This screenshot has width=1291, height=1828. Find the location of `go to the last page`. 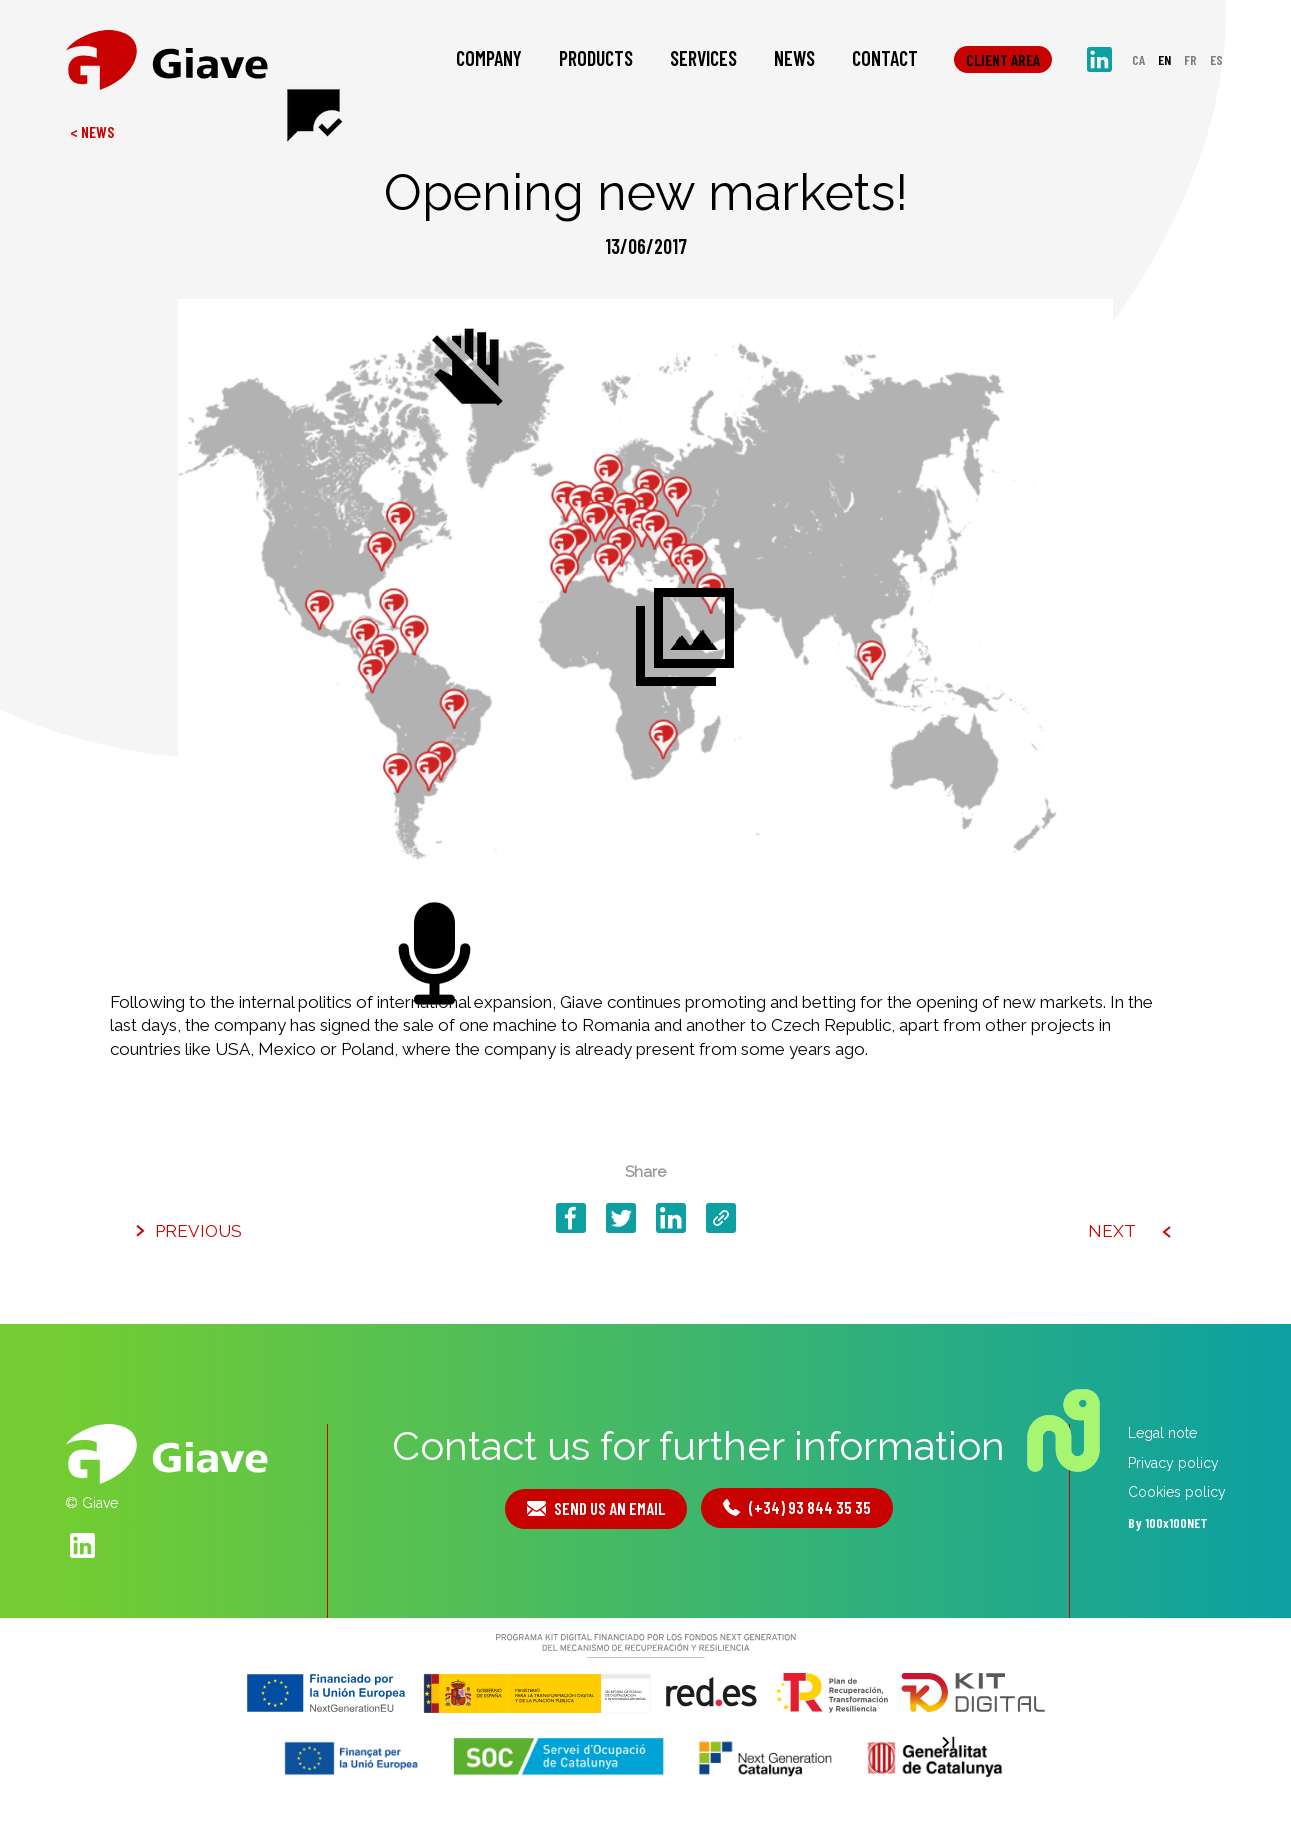

go to the last page is located at coordinates (948, 1742).